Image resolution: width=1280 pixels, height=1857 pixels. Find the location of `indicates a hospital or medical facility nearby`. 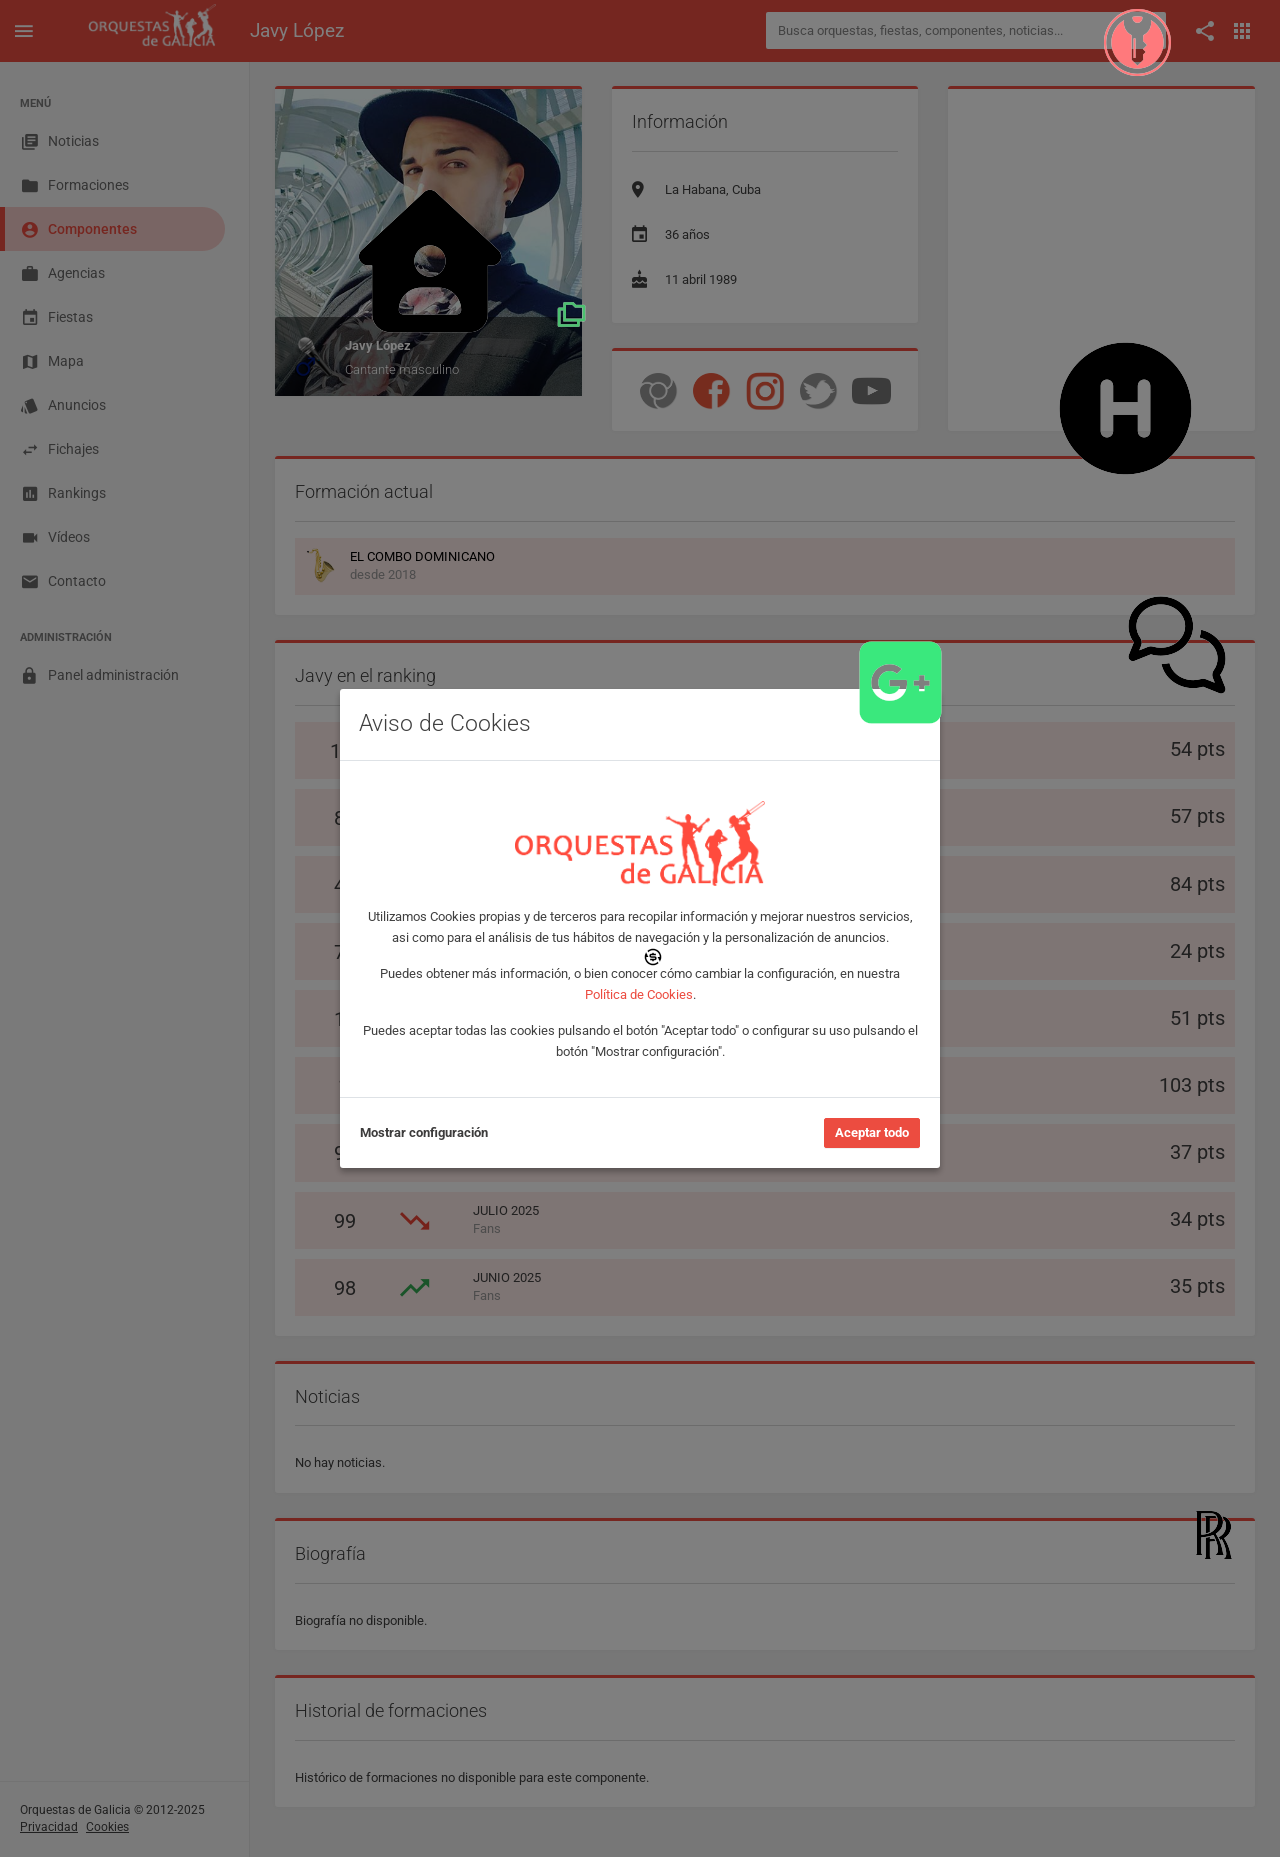

indicates a hospital or medical facility nearby is located at coordinates (1125, 408).